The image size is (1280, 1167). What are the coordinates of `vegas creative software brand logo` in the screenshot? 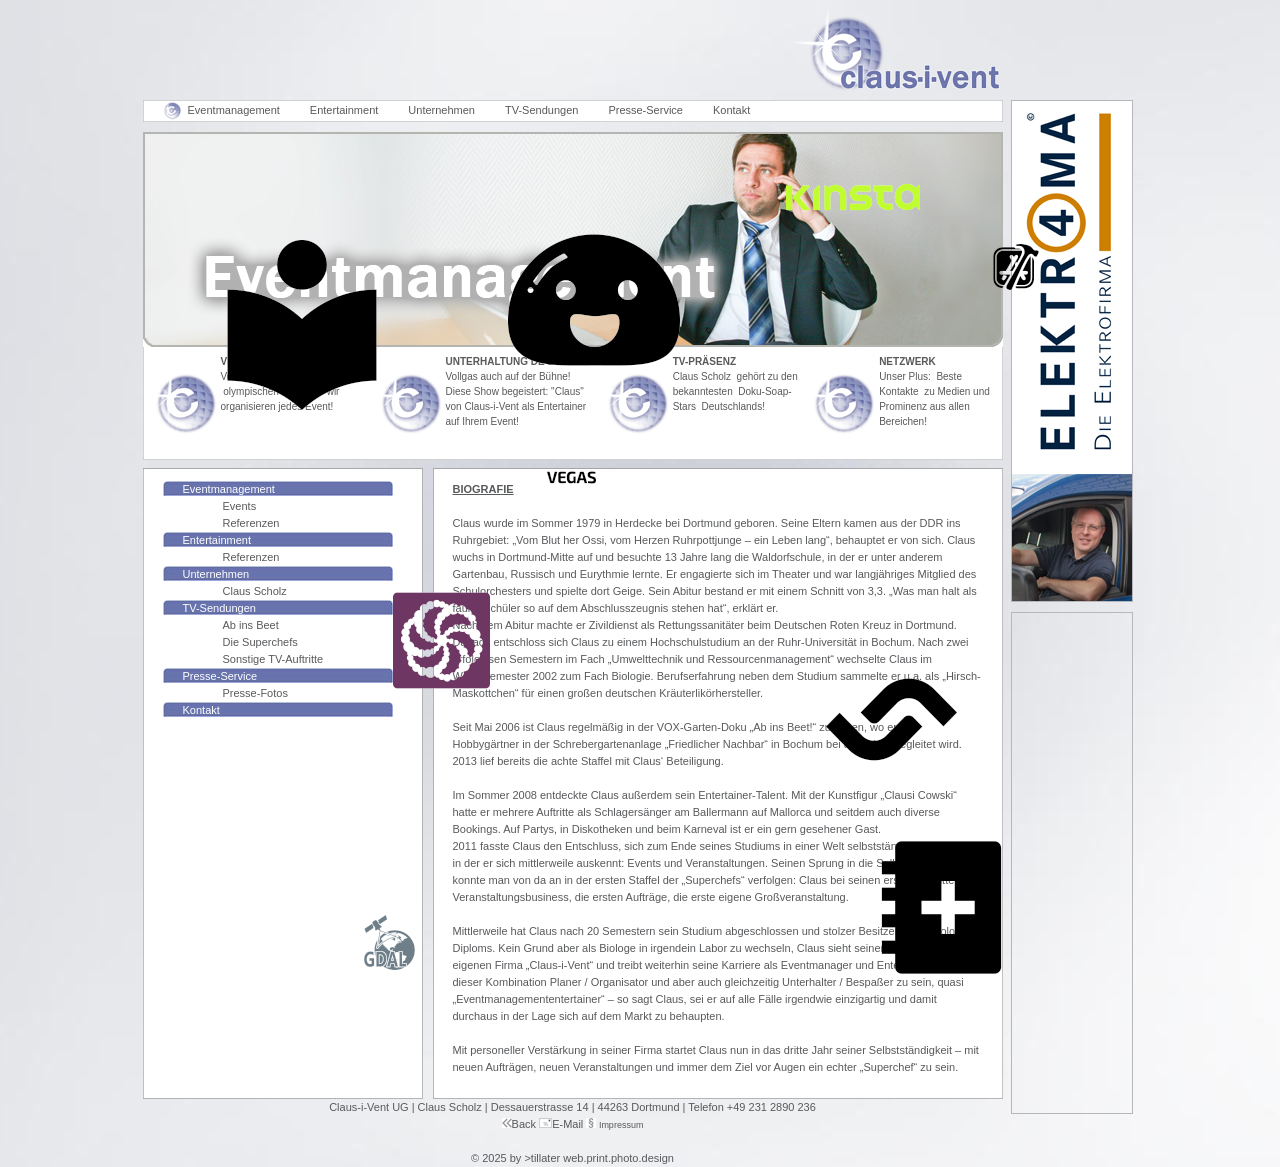 It's located at (571, 477).